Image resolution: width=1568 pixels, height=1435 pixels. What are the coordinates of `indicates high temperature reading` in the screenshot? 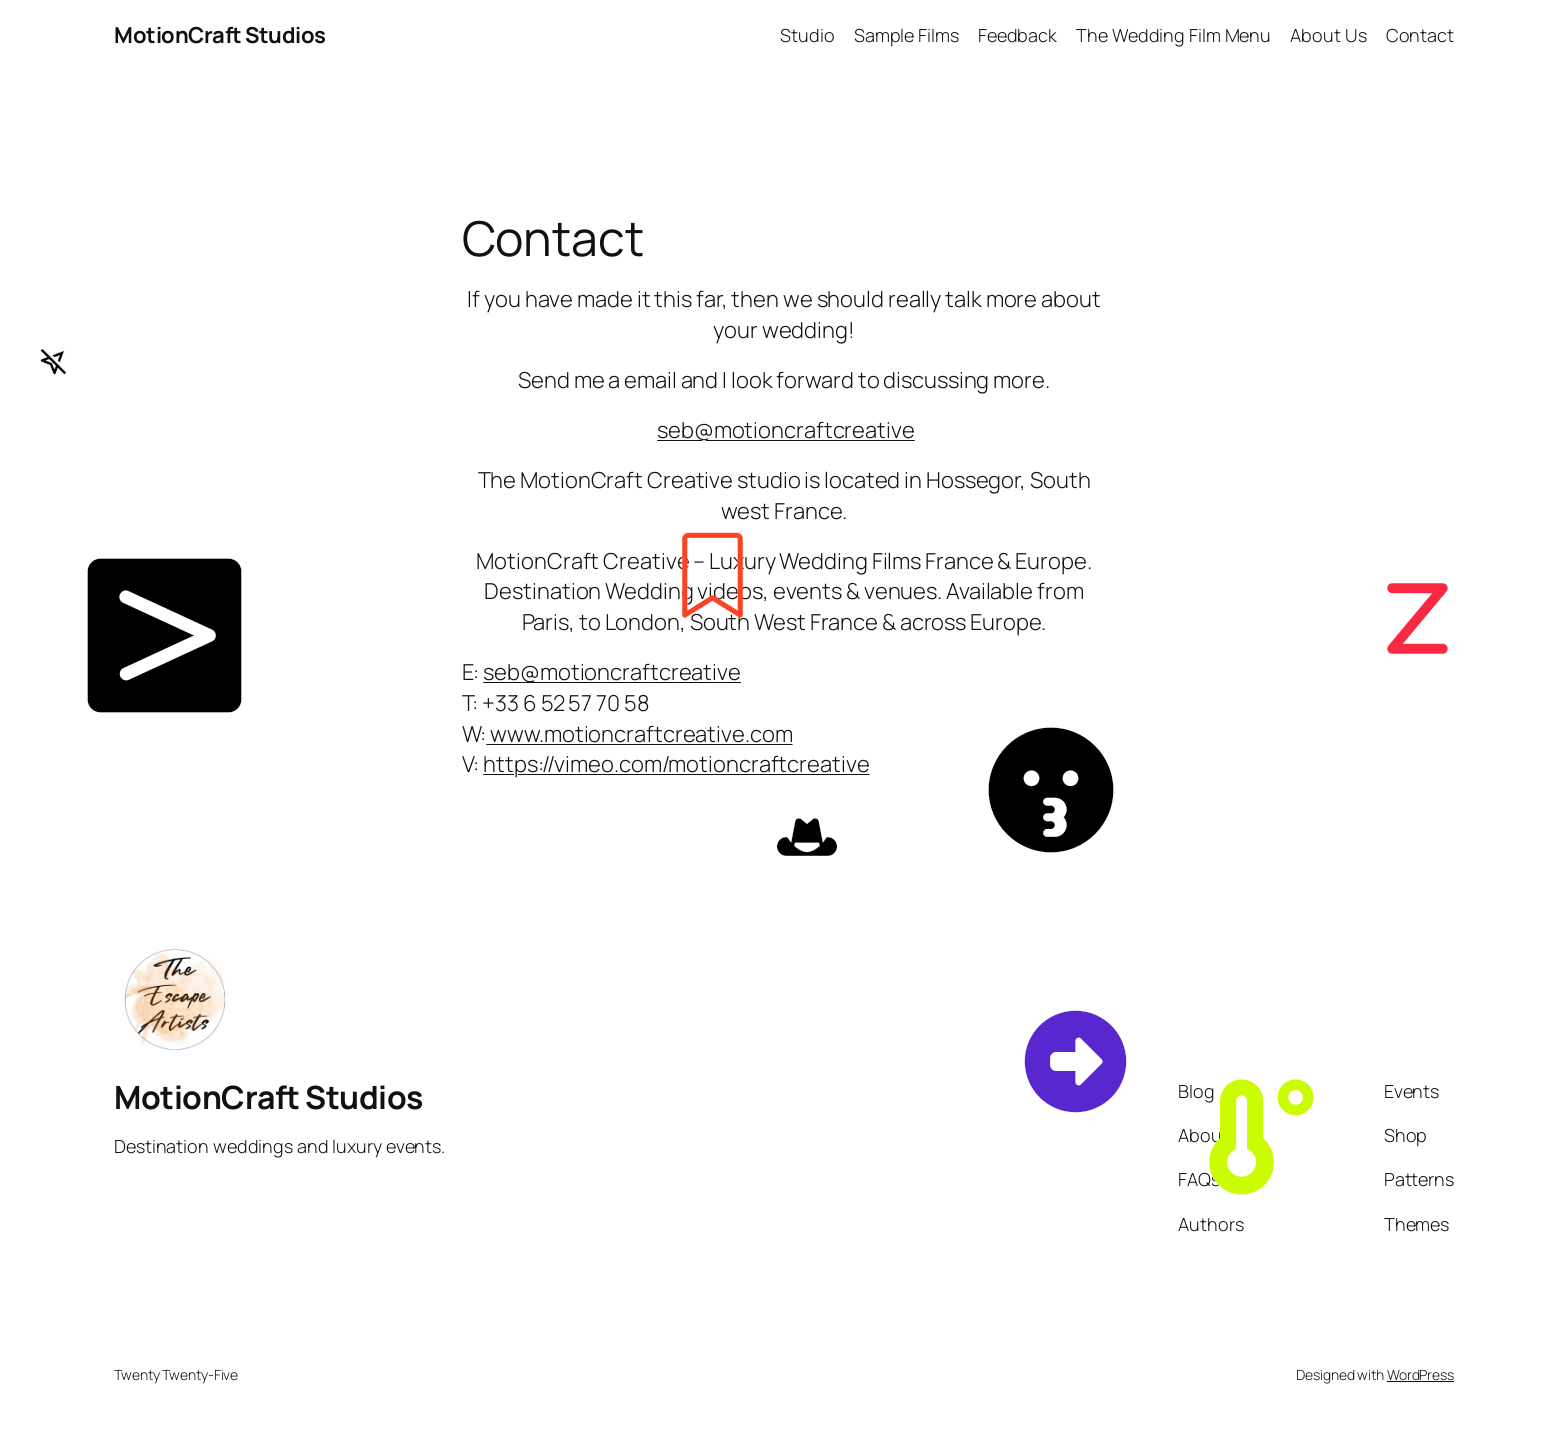 It's located at (1256, 1137).